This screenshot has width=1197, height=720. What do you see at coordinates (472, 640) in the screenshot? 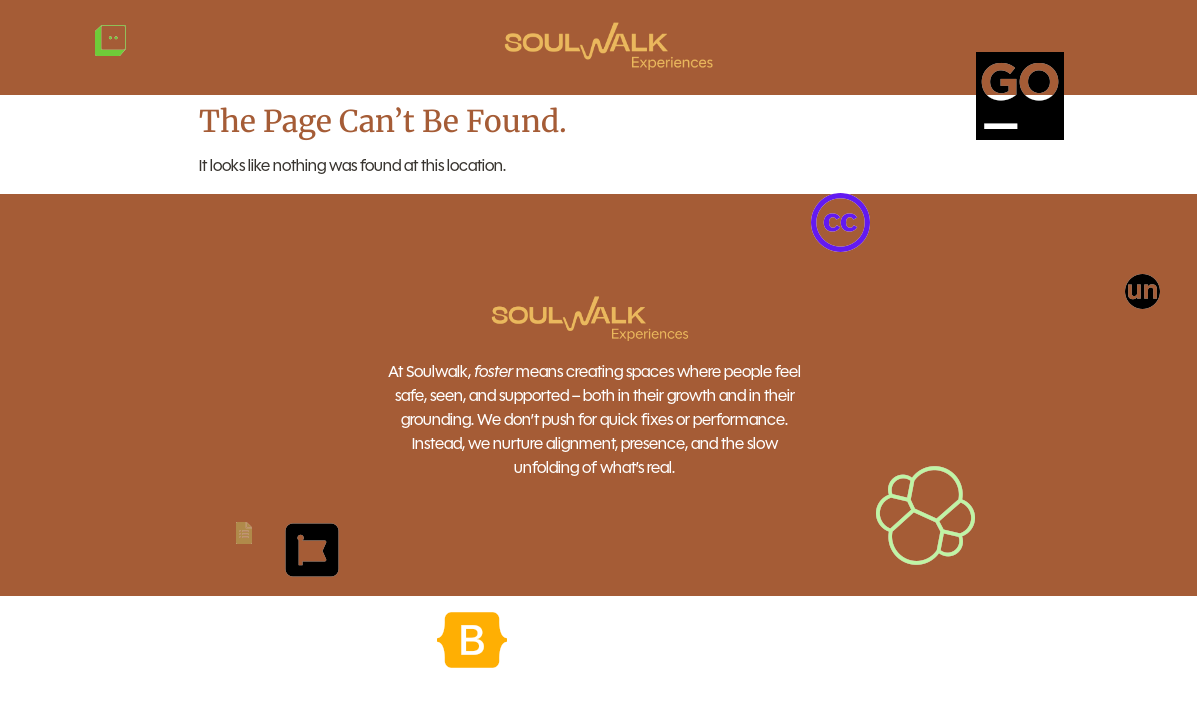
I see `Bootstrap framework logo` at bounding box center [472, 640].